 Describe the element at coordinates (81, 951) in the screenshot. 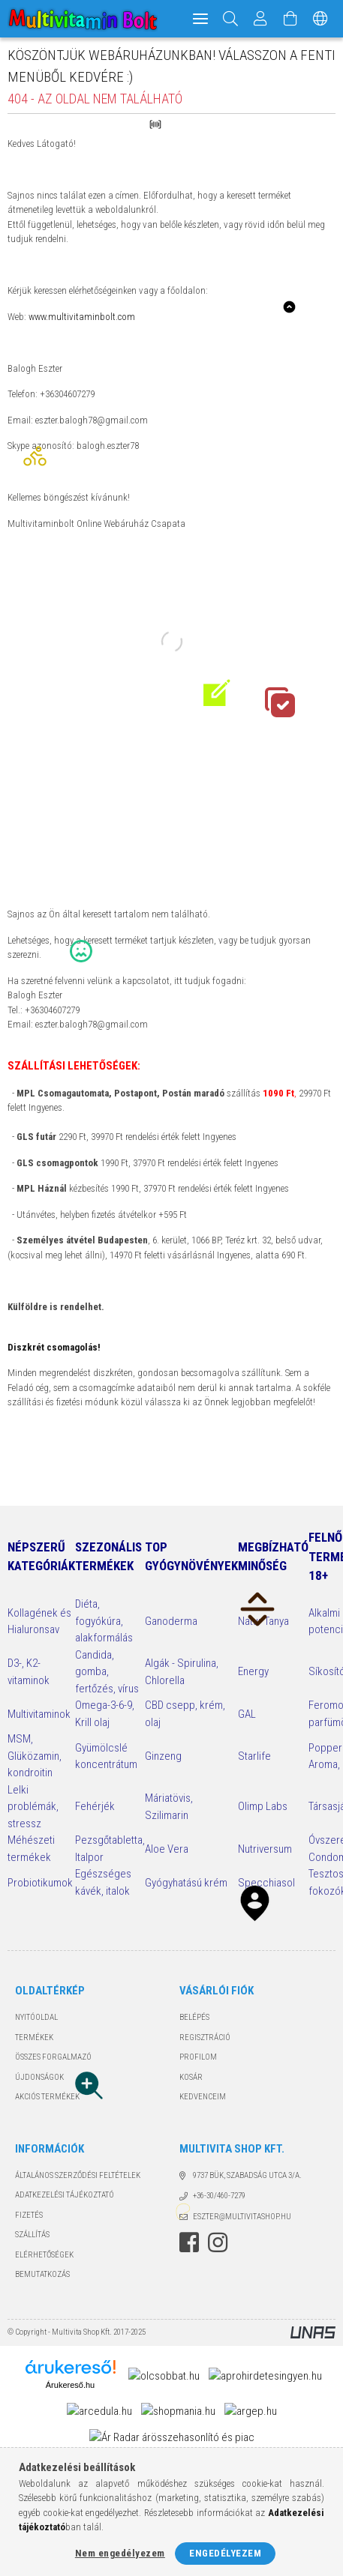

I see `indicates user is feeling anxious or nervous` at that location.